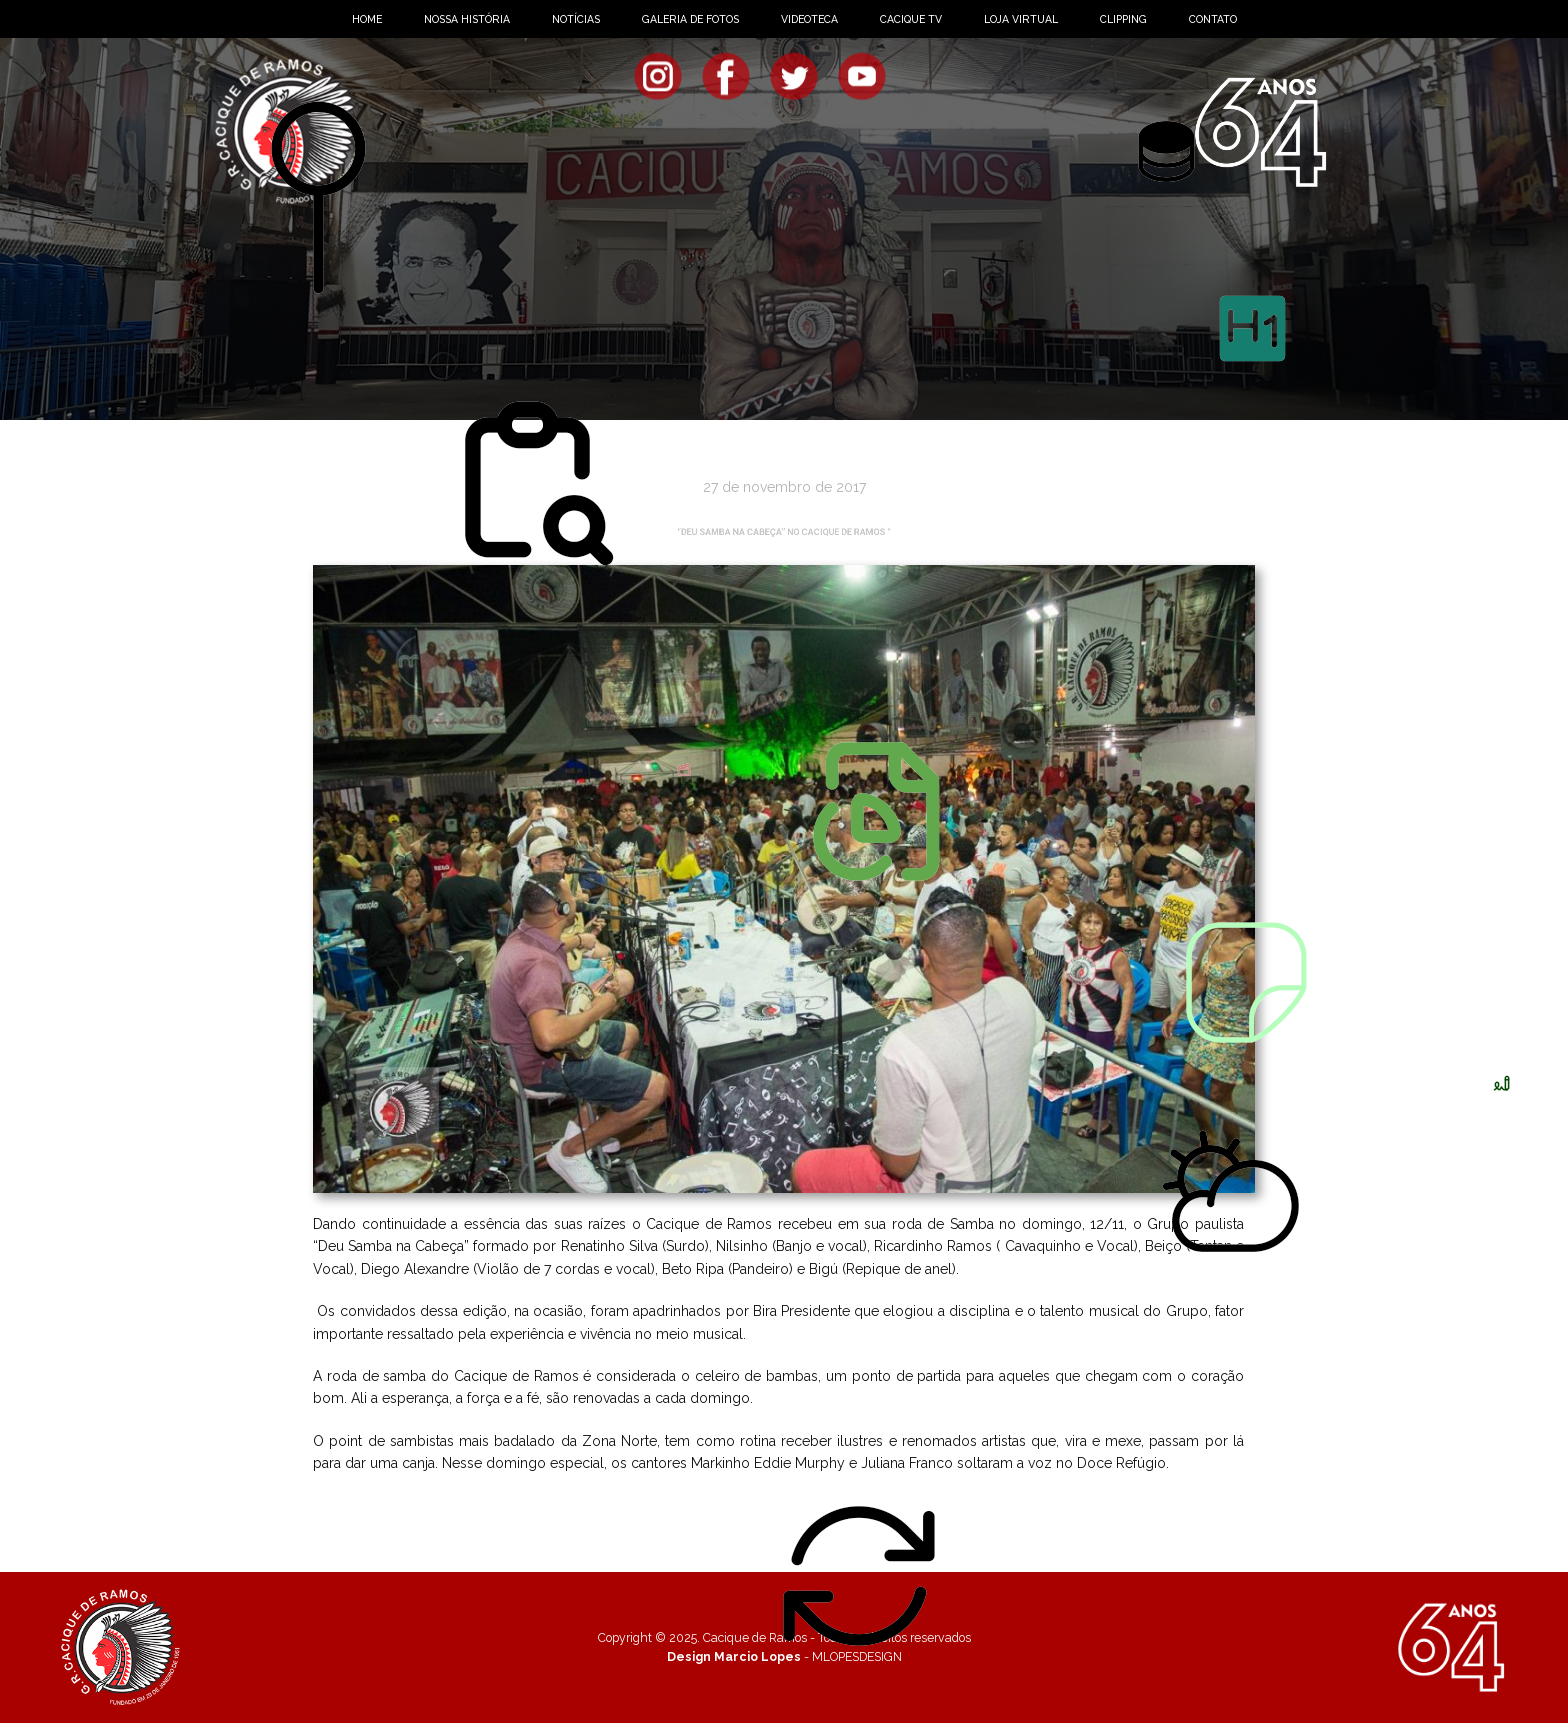  What do you see at coordinates (684, 770) in the screenshot?
I see `access video or movie content` at bounding box center [684, 770].